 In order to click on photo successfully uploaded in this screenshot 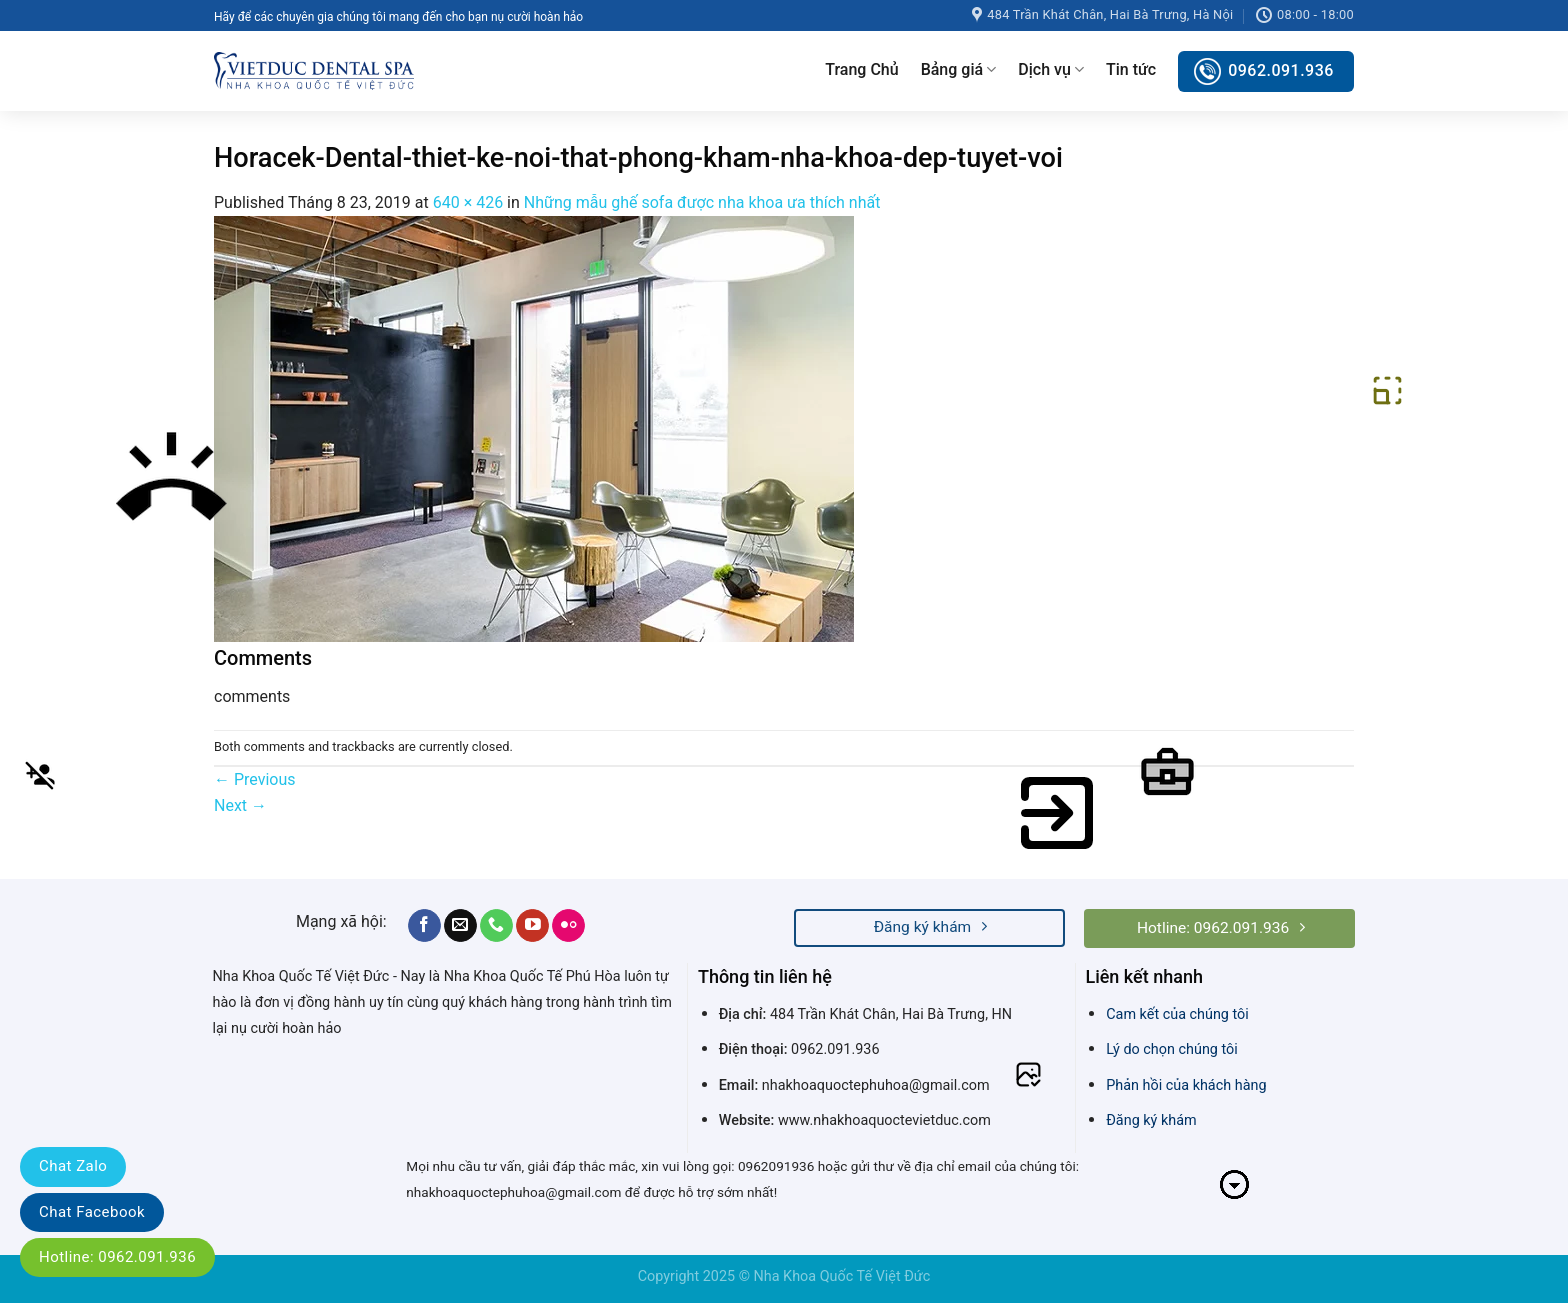, I will do `click(1028, 1074)`.